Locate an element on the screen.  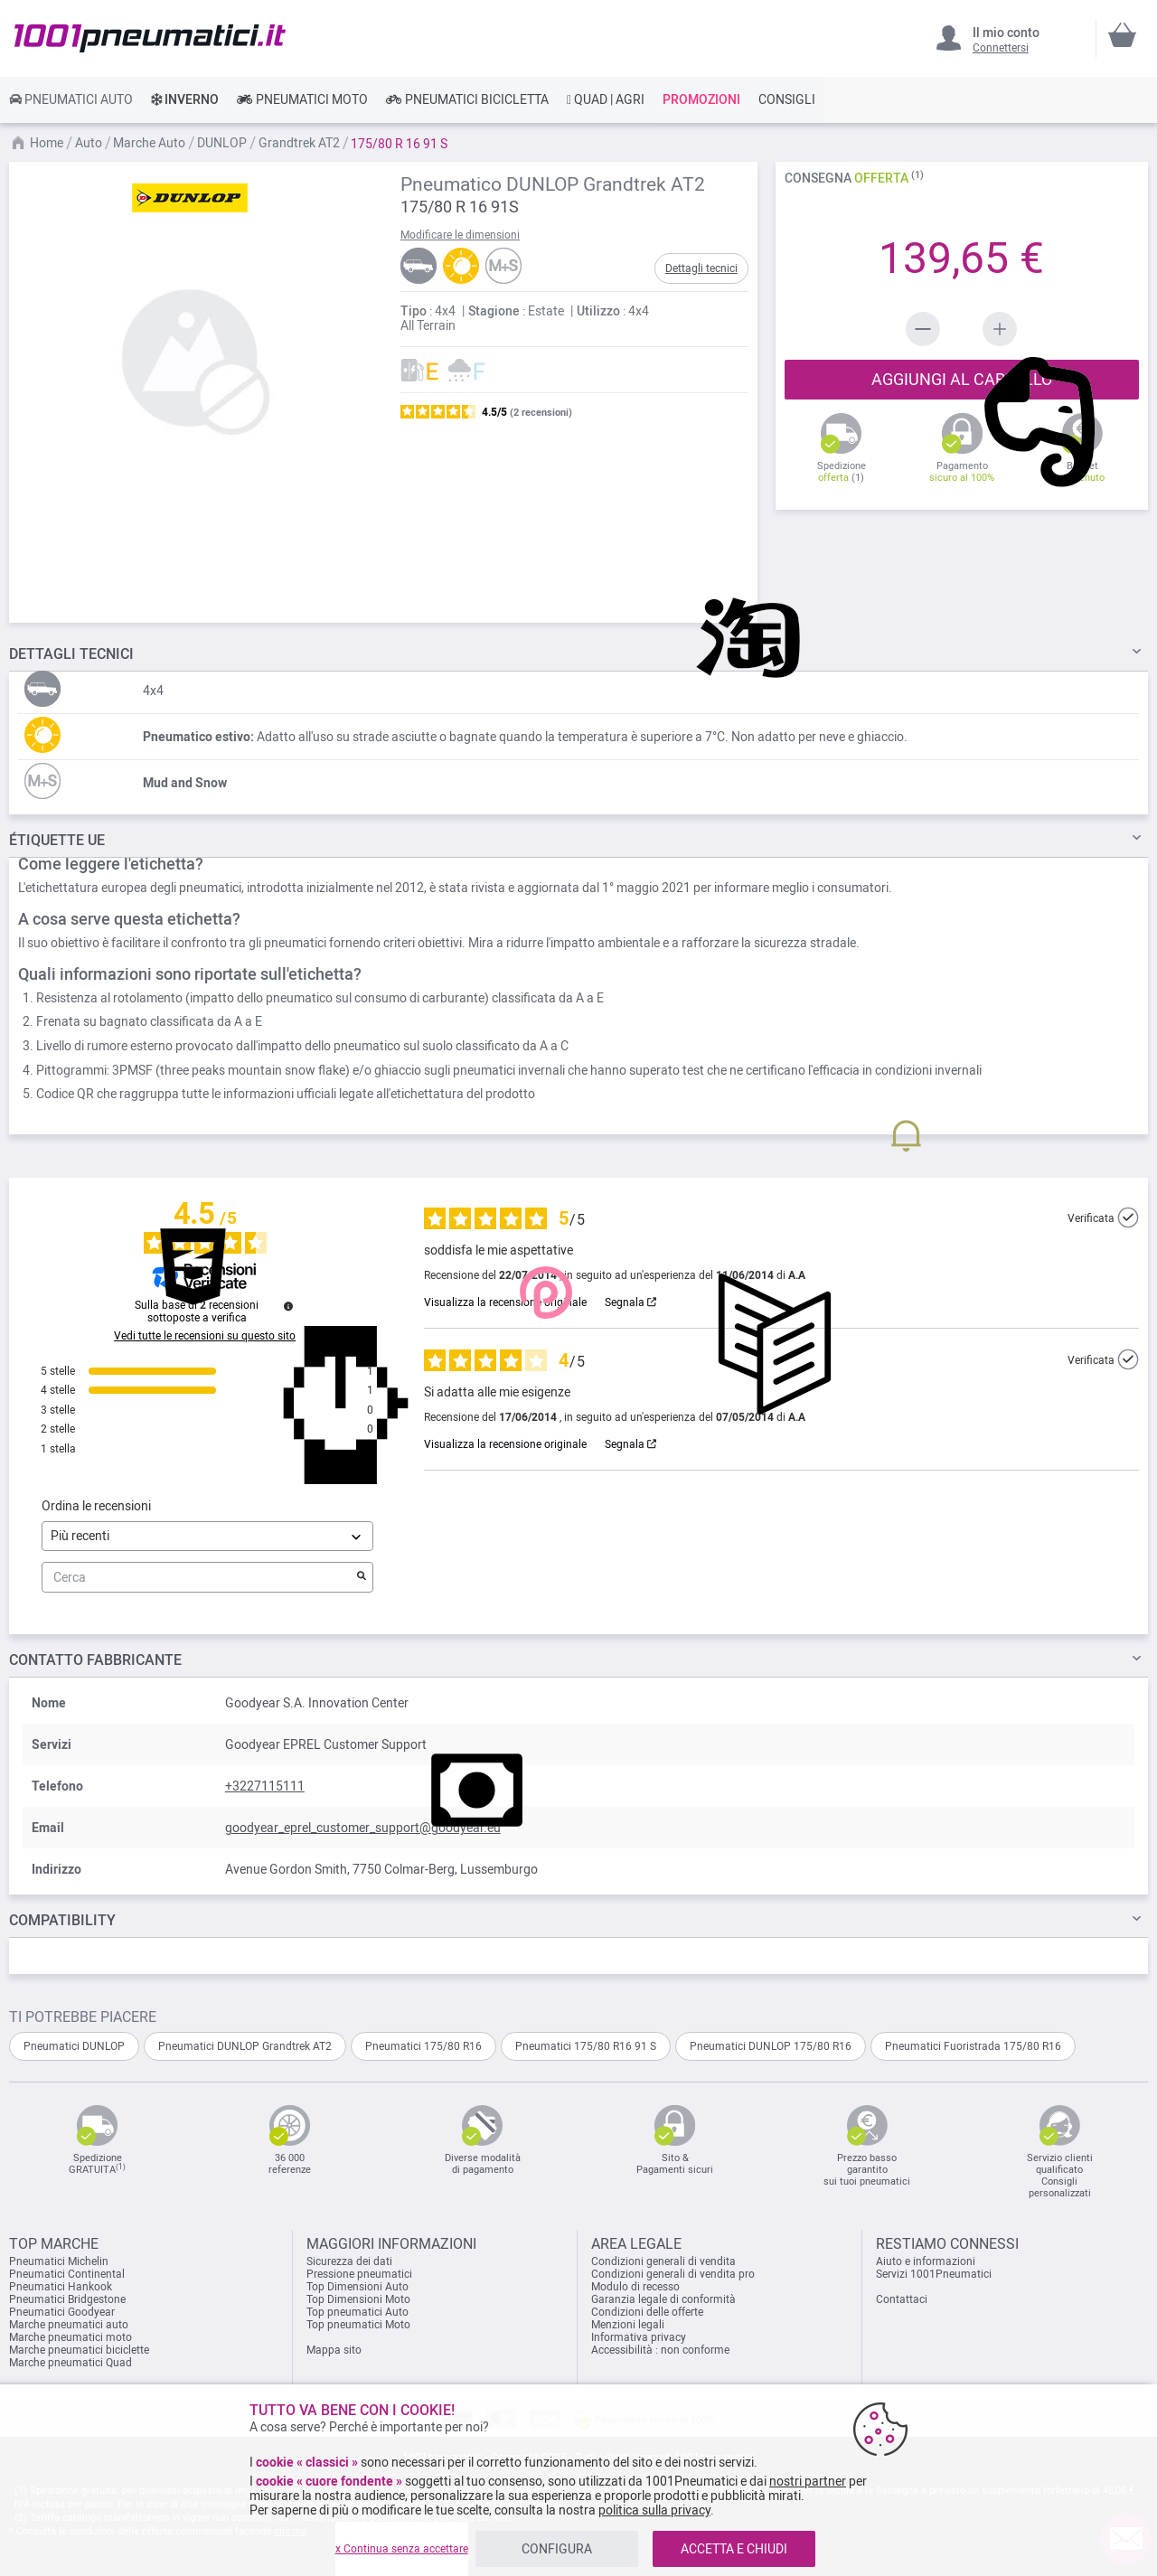
open carrd website builder is located at coordinates (775, 1344).